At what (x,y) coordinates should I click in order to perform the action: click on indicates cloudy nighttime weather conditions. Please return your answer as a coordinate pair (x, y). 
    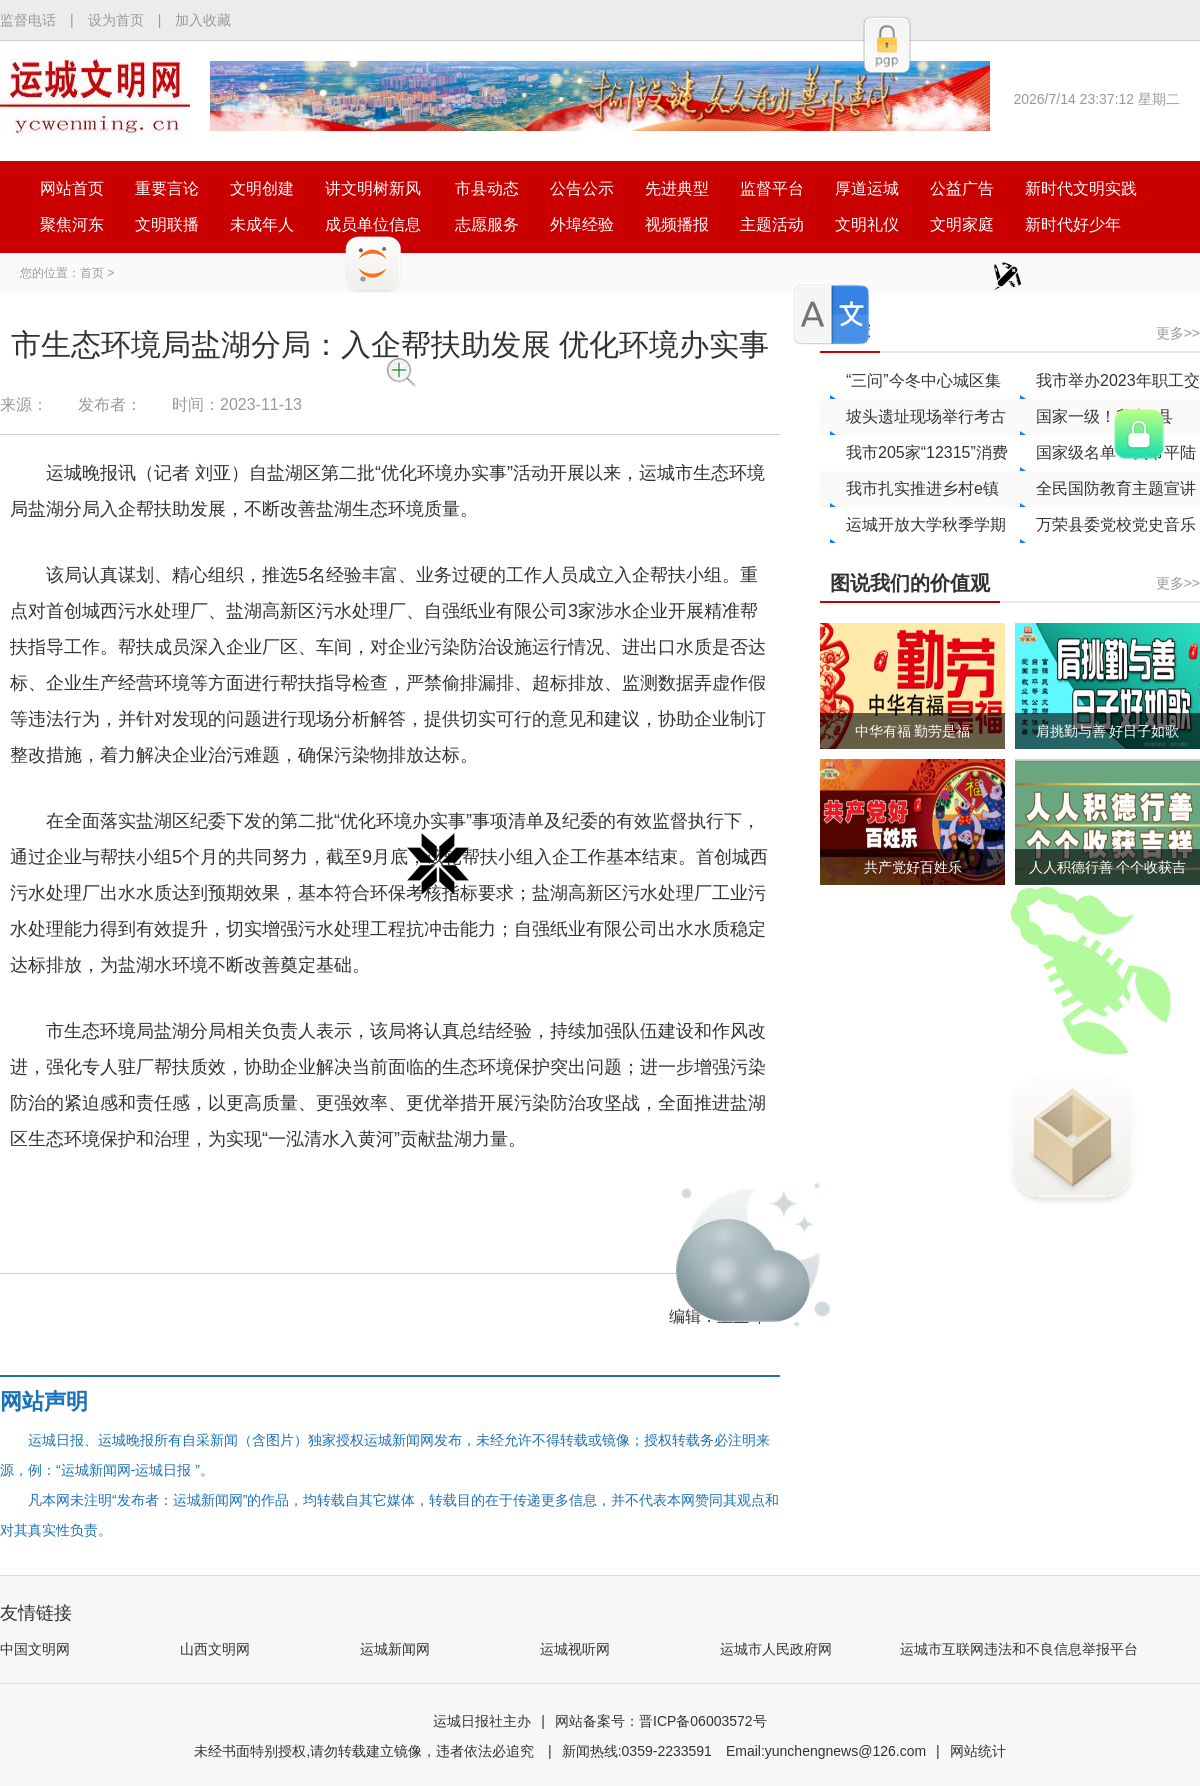
    Looking at the image, I should click on (753, 1255).